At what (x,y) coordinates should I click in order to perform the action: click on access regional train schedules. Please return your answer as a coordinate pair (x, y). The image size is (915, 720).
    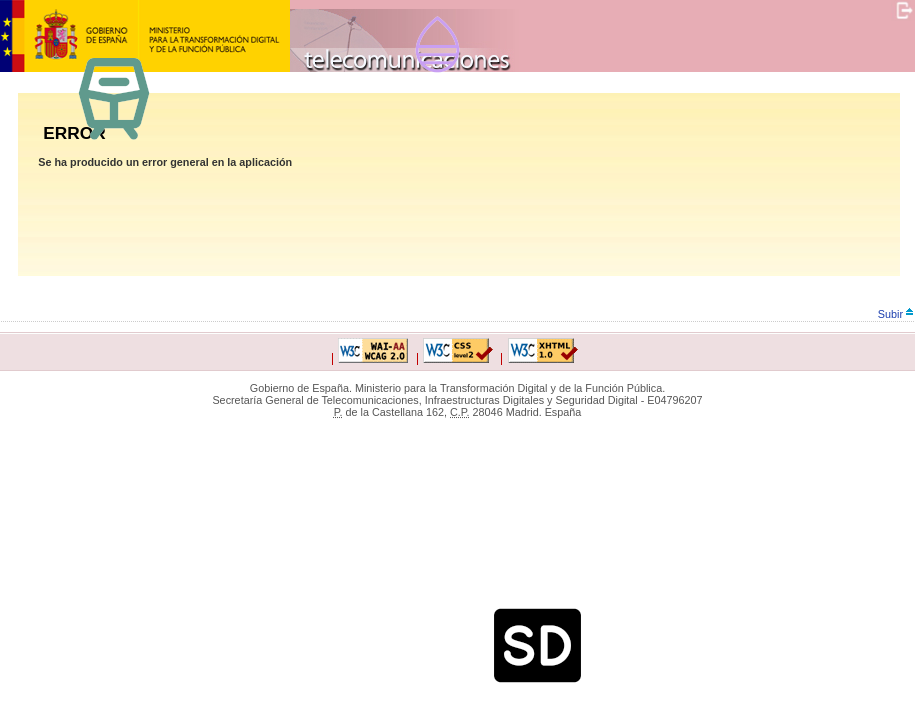
    Looking at the image, I should click on (114, 96).